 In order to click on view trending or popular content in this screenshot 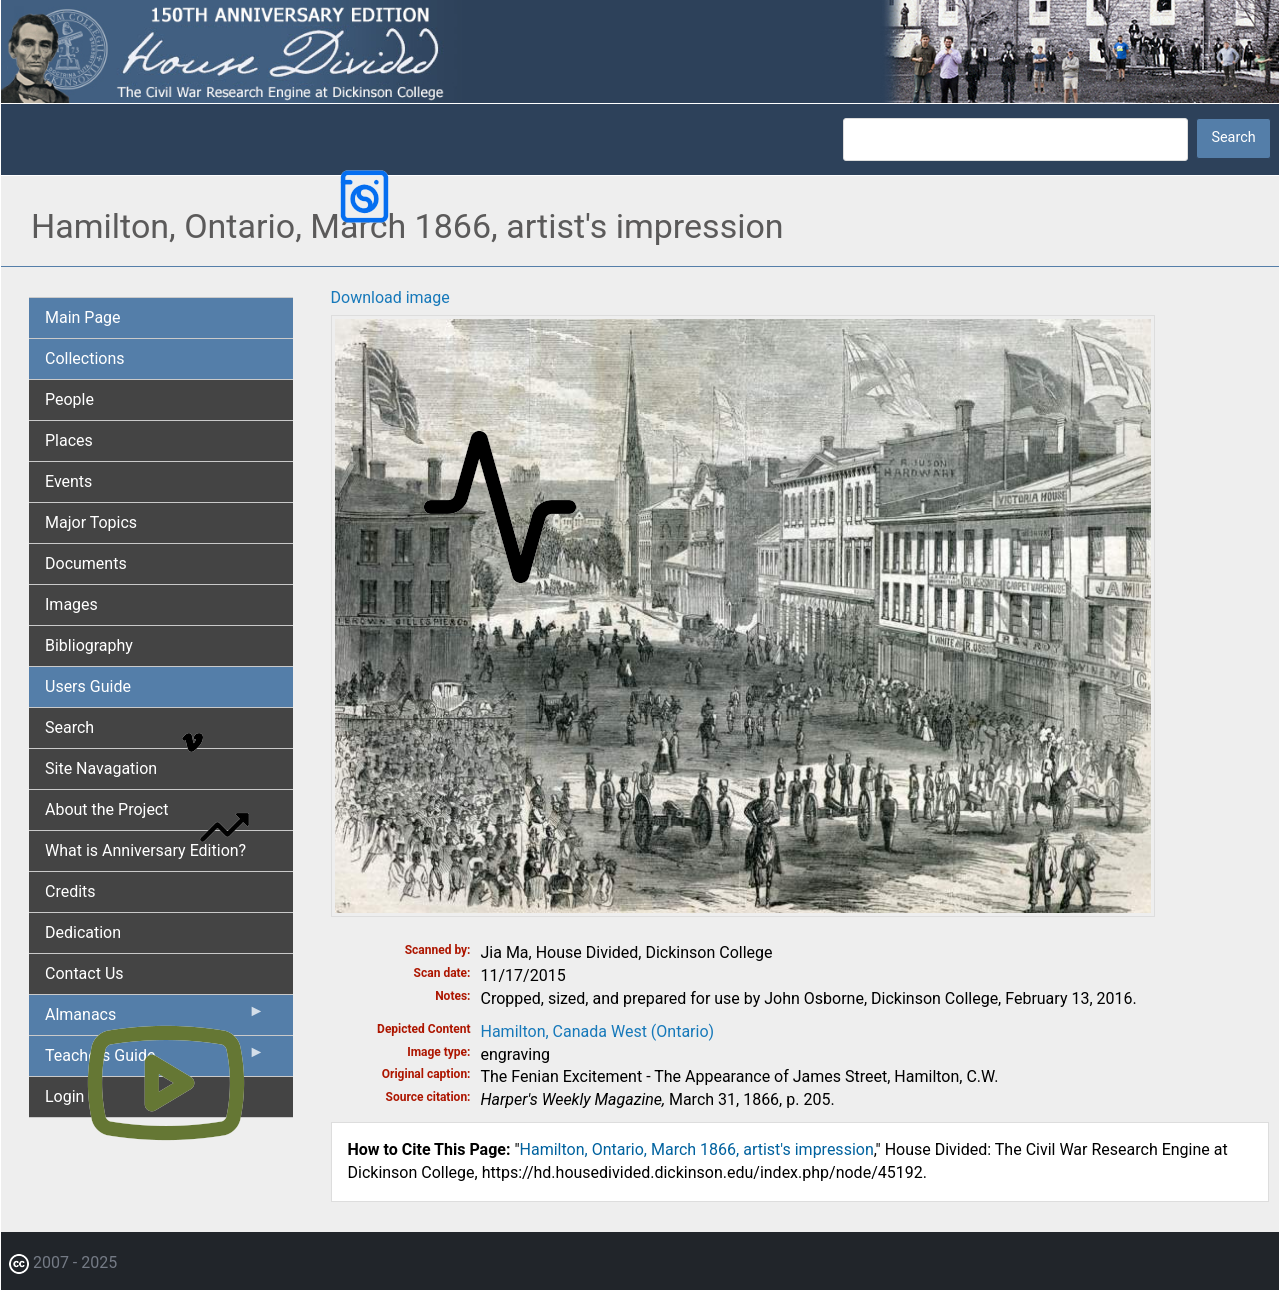, I will do `click(224, 828)`.